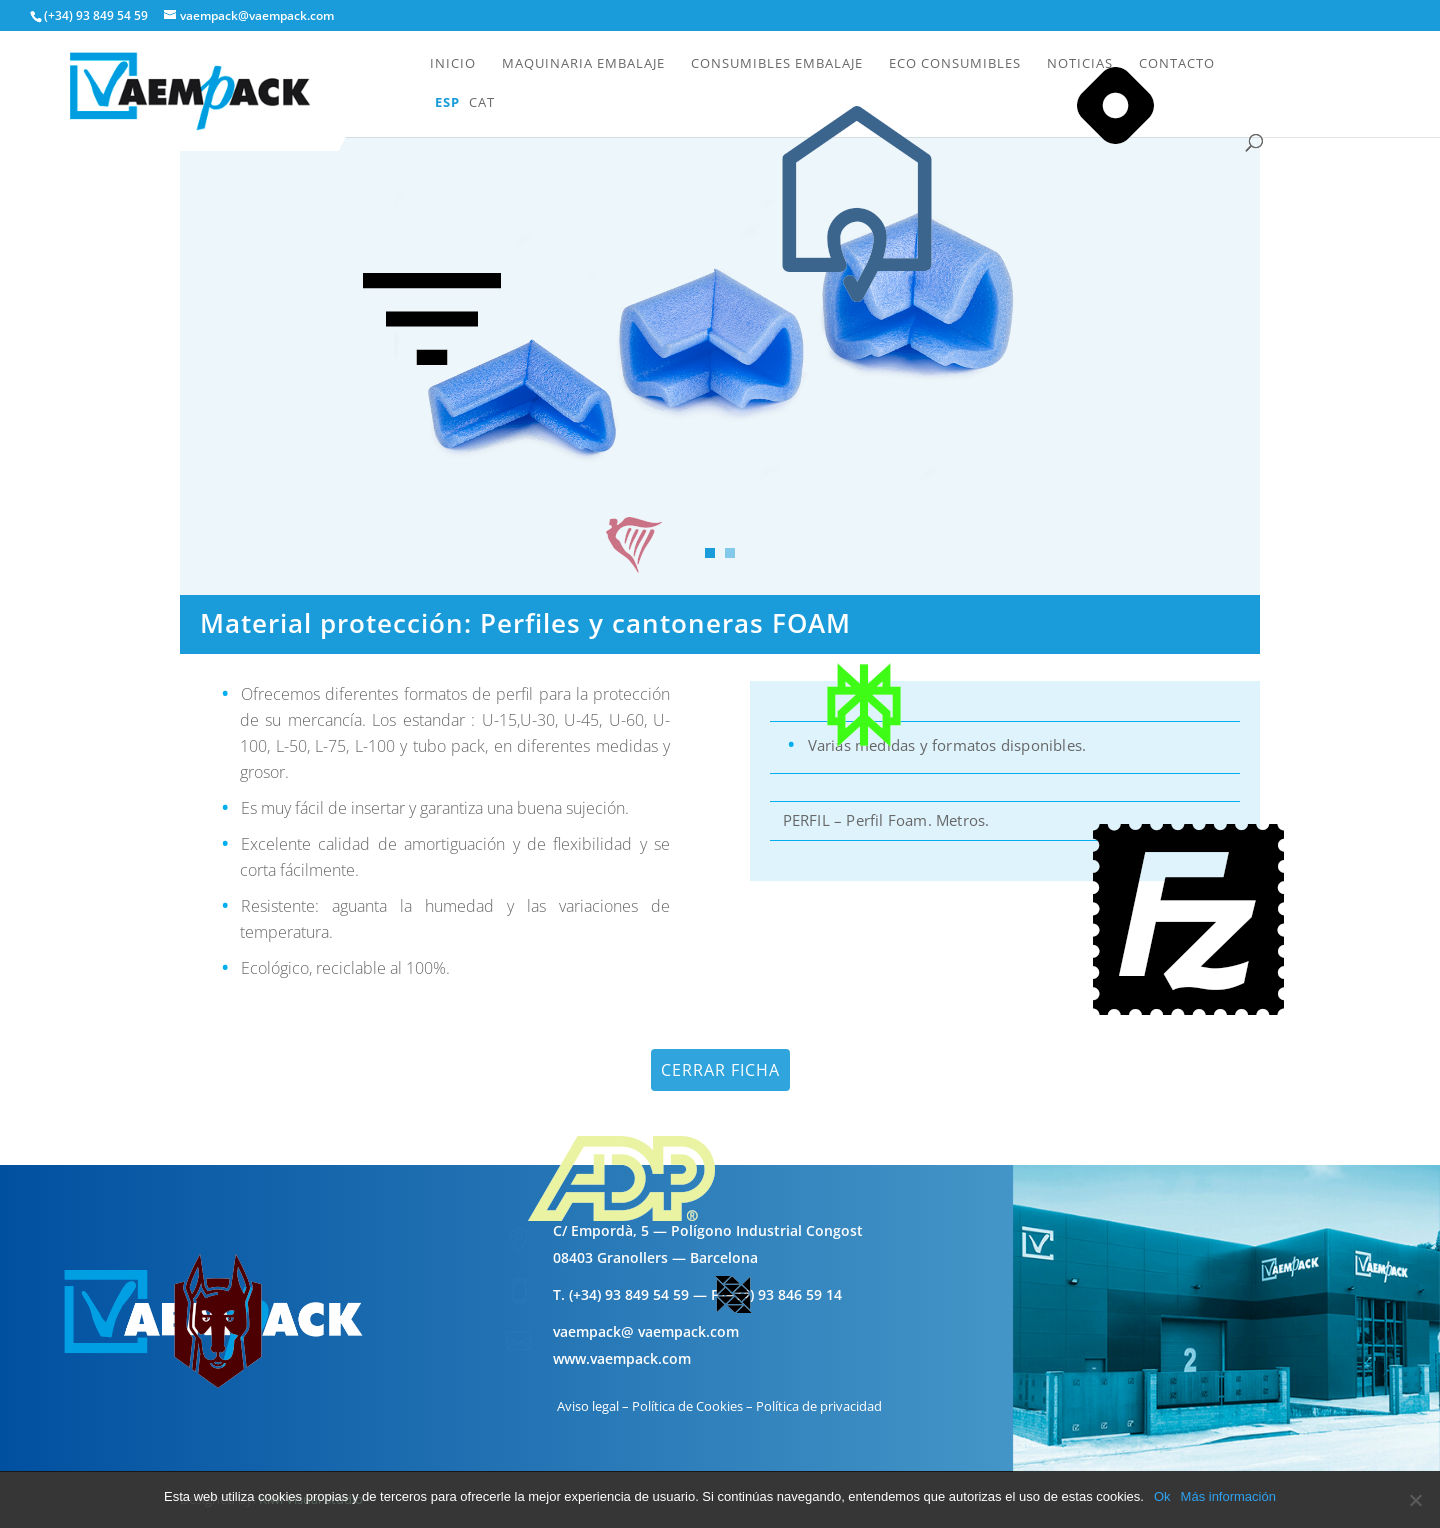 The height and width of the screenshot is (1528, 1440). I want to click on open the Ryanair app, so click(634, 545).